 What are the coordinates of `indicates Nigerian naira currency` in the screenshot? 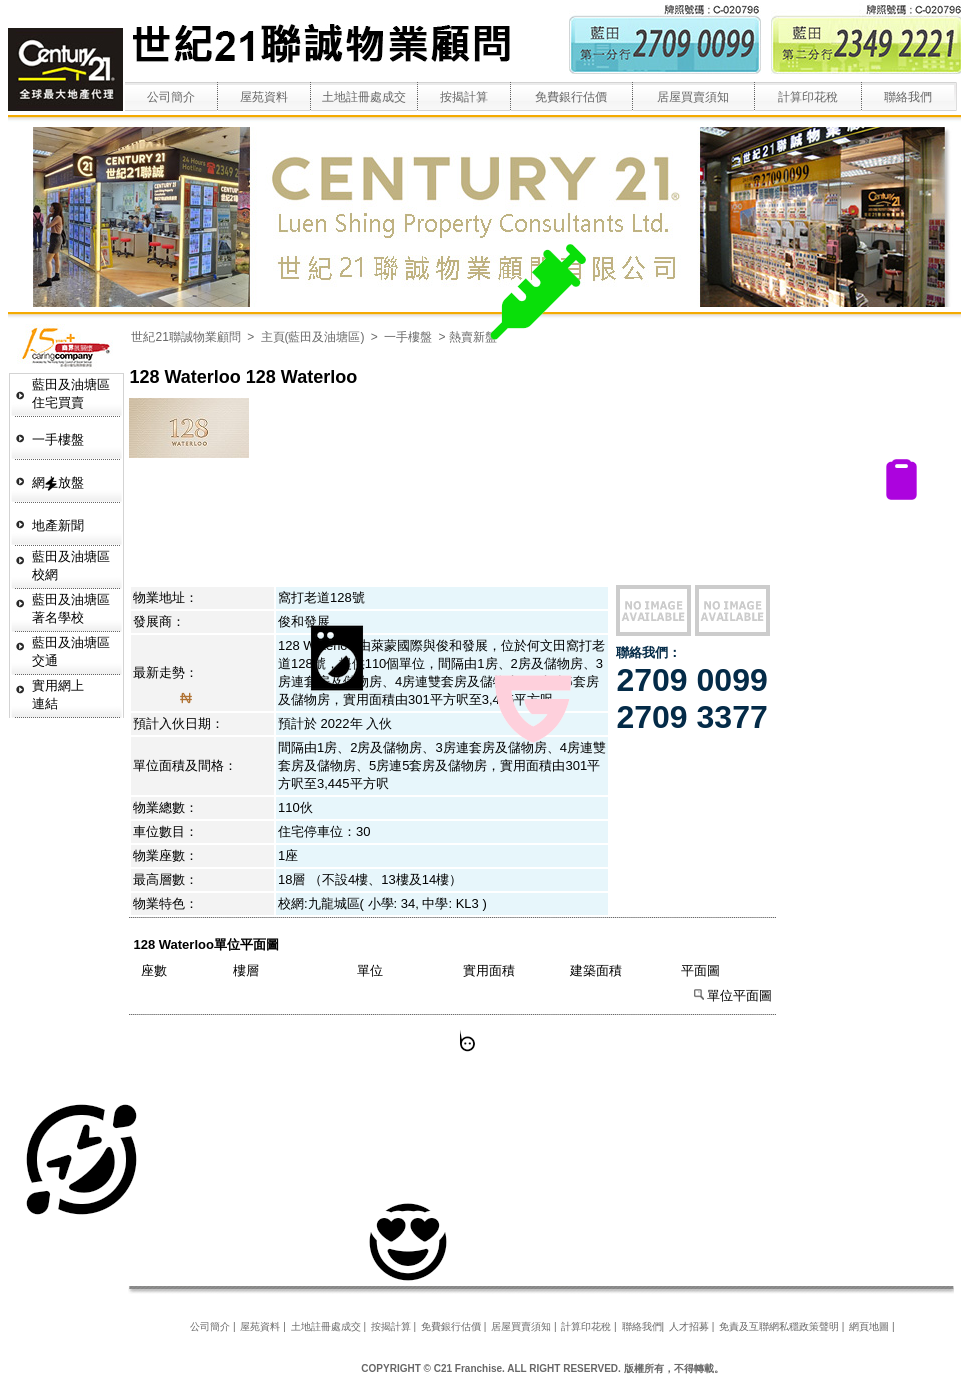 It's located at (186, 698).